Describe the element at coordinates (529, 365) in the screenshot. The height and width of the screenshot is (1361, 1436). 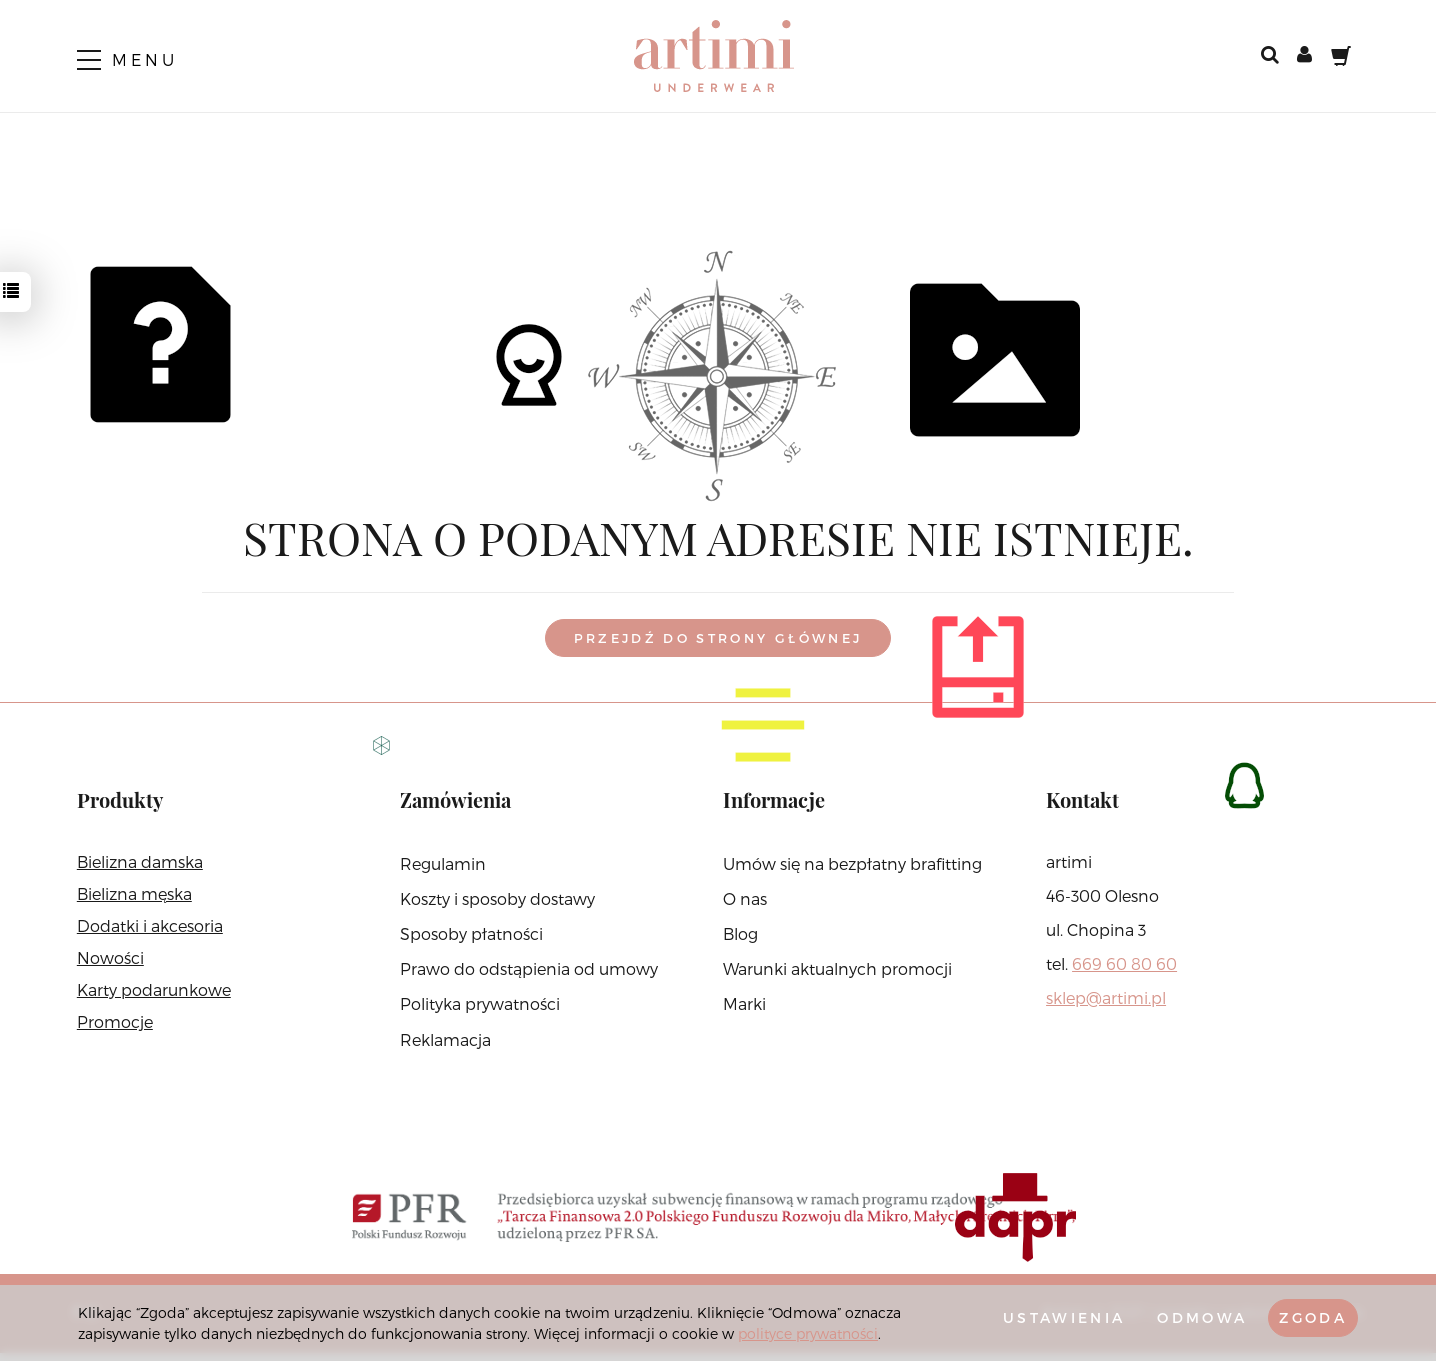
I see `view user profile` at that location.